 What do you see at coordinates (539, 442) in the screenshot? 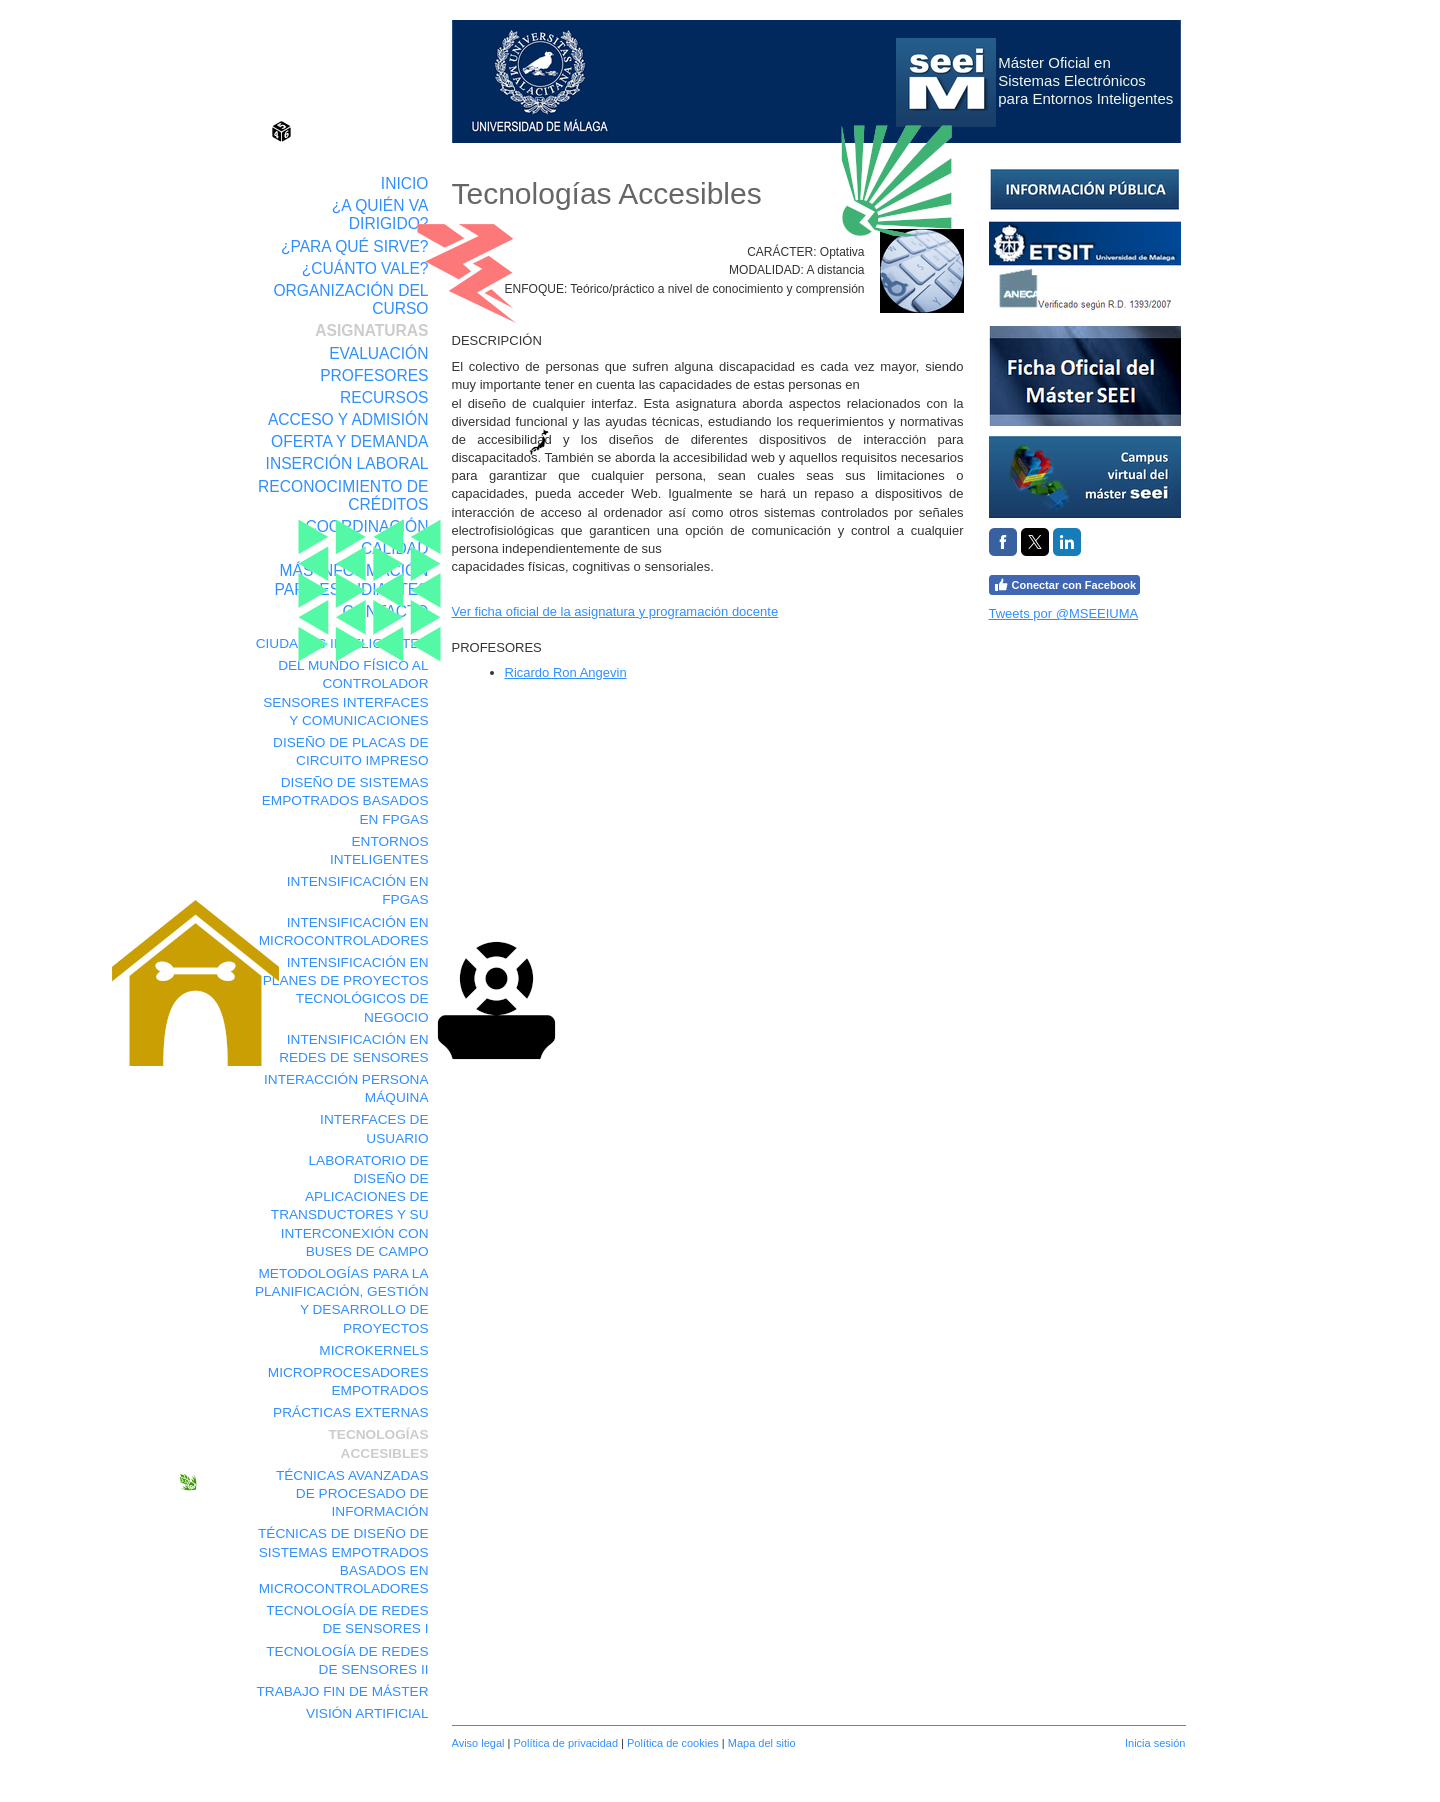
I see `select japan as your region or country` at bounding box center [539, 442].